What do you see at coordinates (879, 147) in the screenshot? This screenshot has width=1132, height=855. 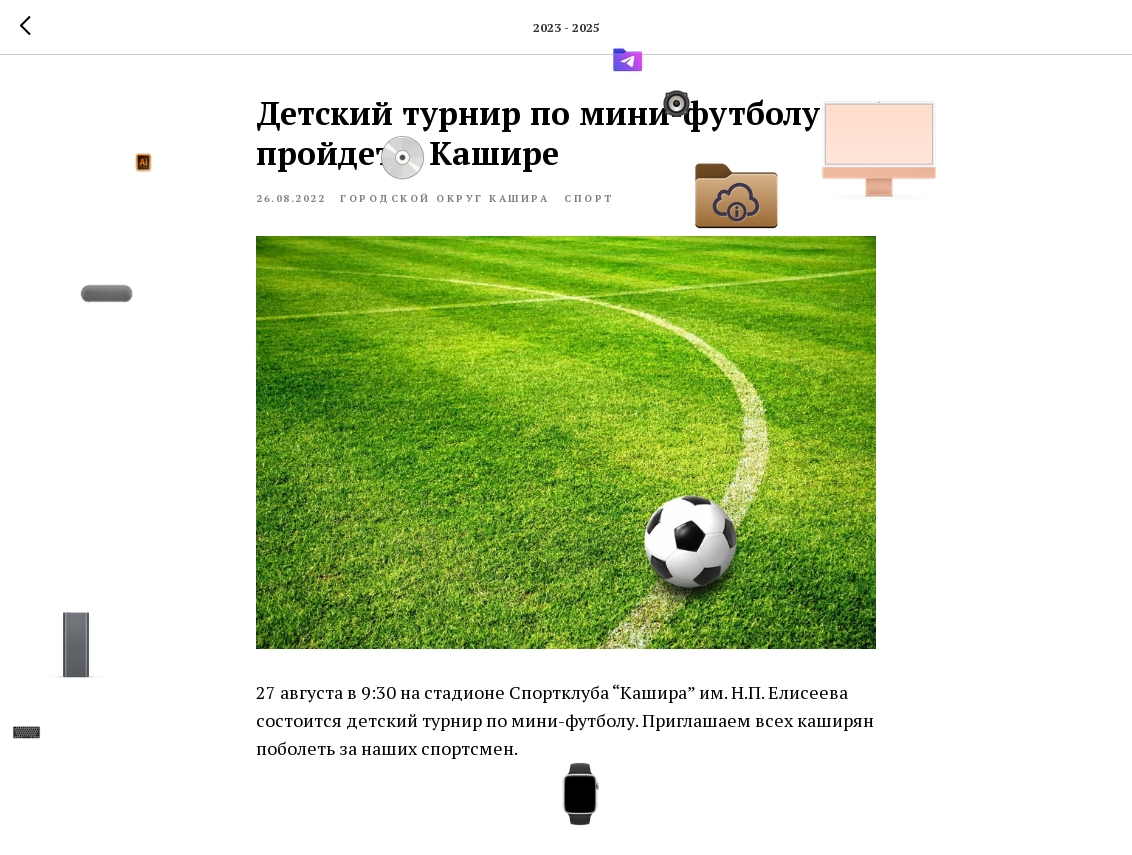 I see `represents an orange iMac device in system settings` at bounding box center [879, 147].